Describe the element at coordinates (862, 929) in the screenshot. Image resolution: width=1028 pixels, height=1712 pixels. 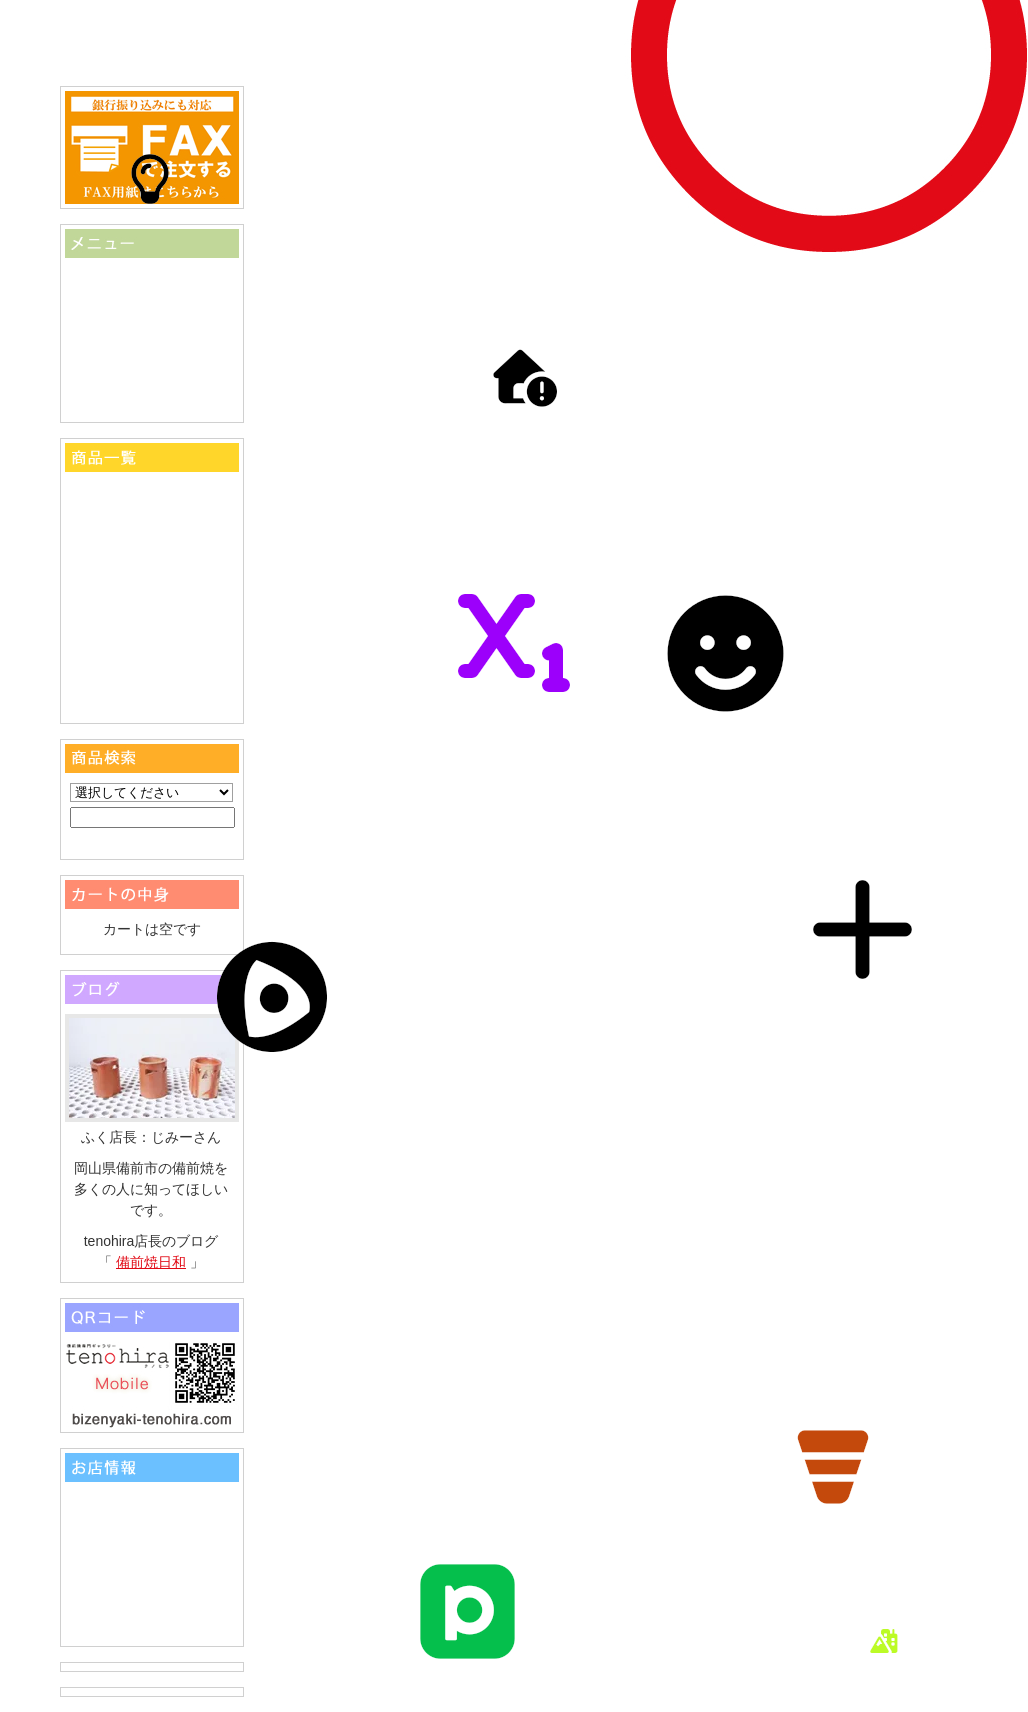
I see `add a new item` at that location.